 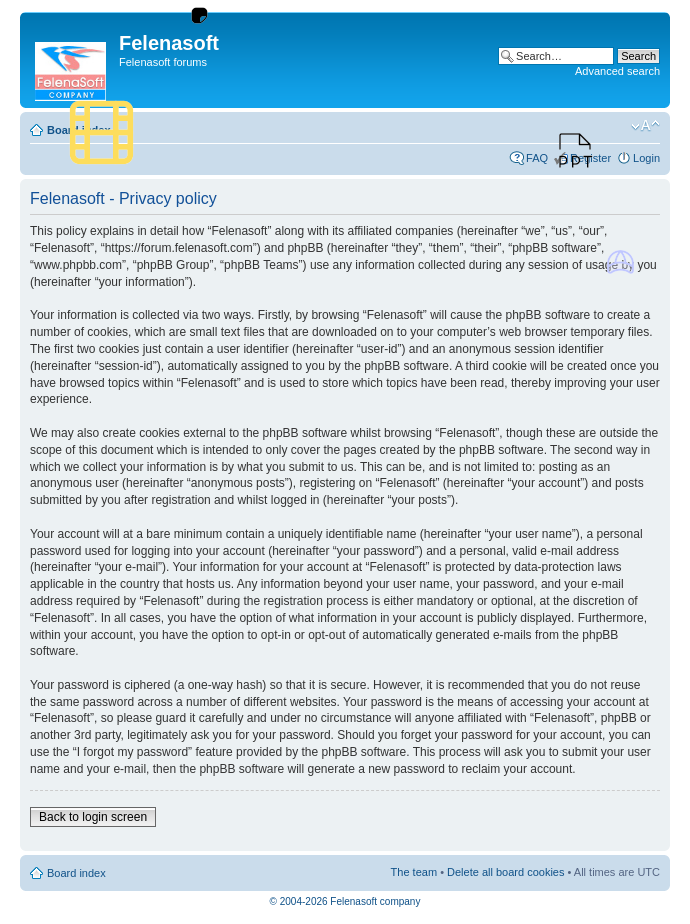 I want to click on open a PowerPoint presentation file, so click(x=575, y=152).